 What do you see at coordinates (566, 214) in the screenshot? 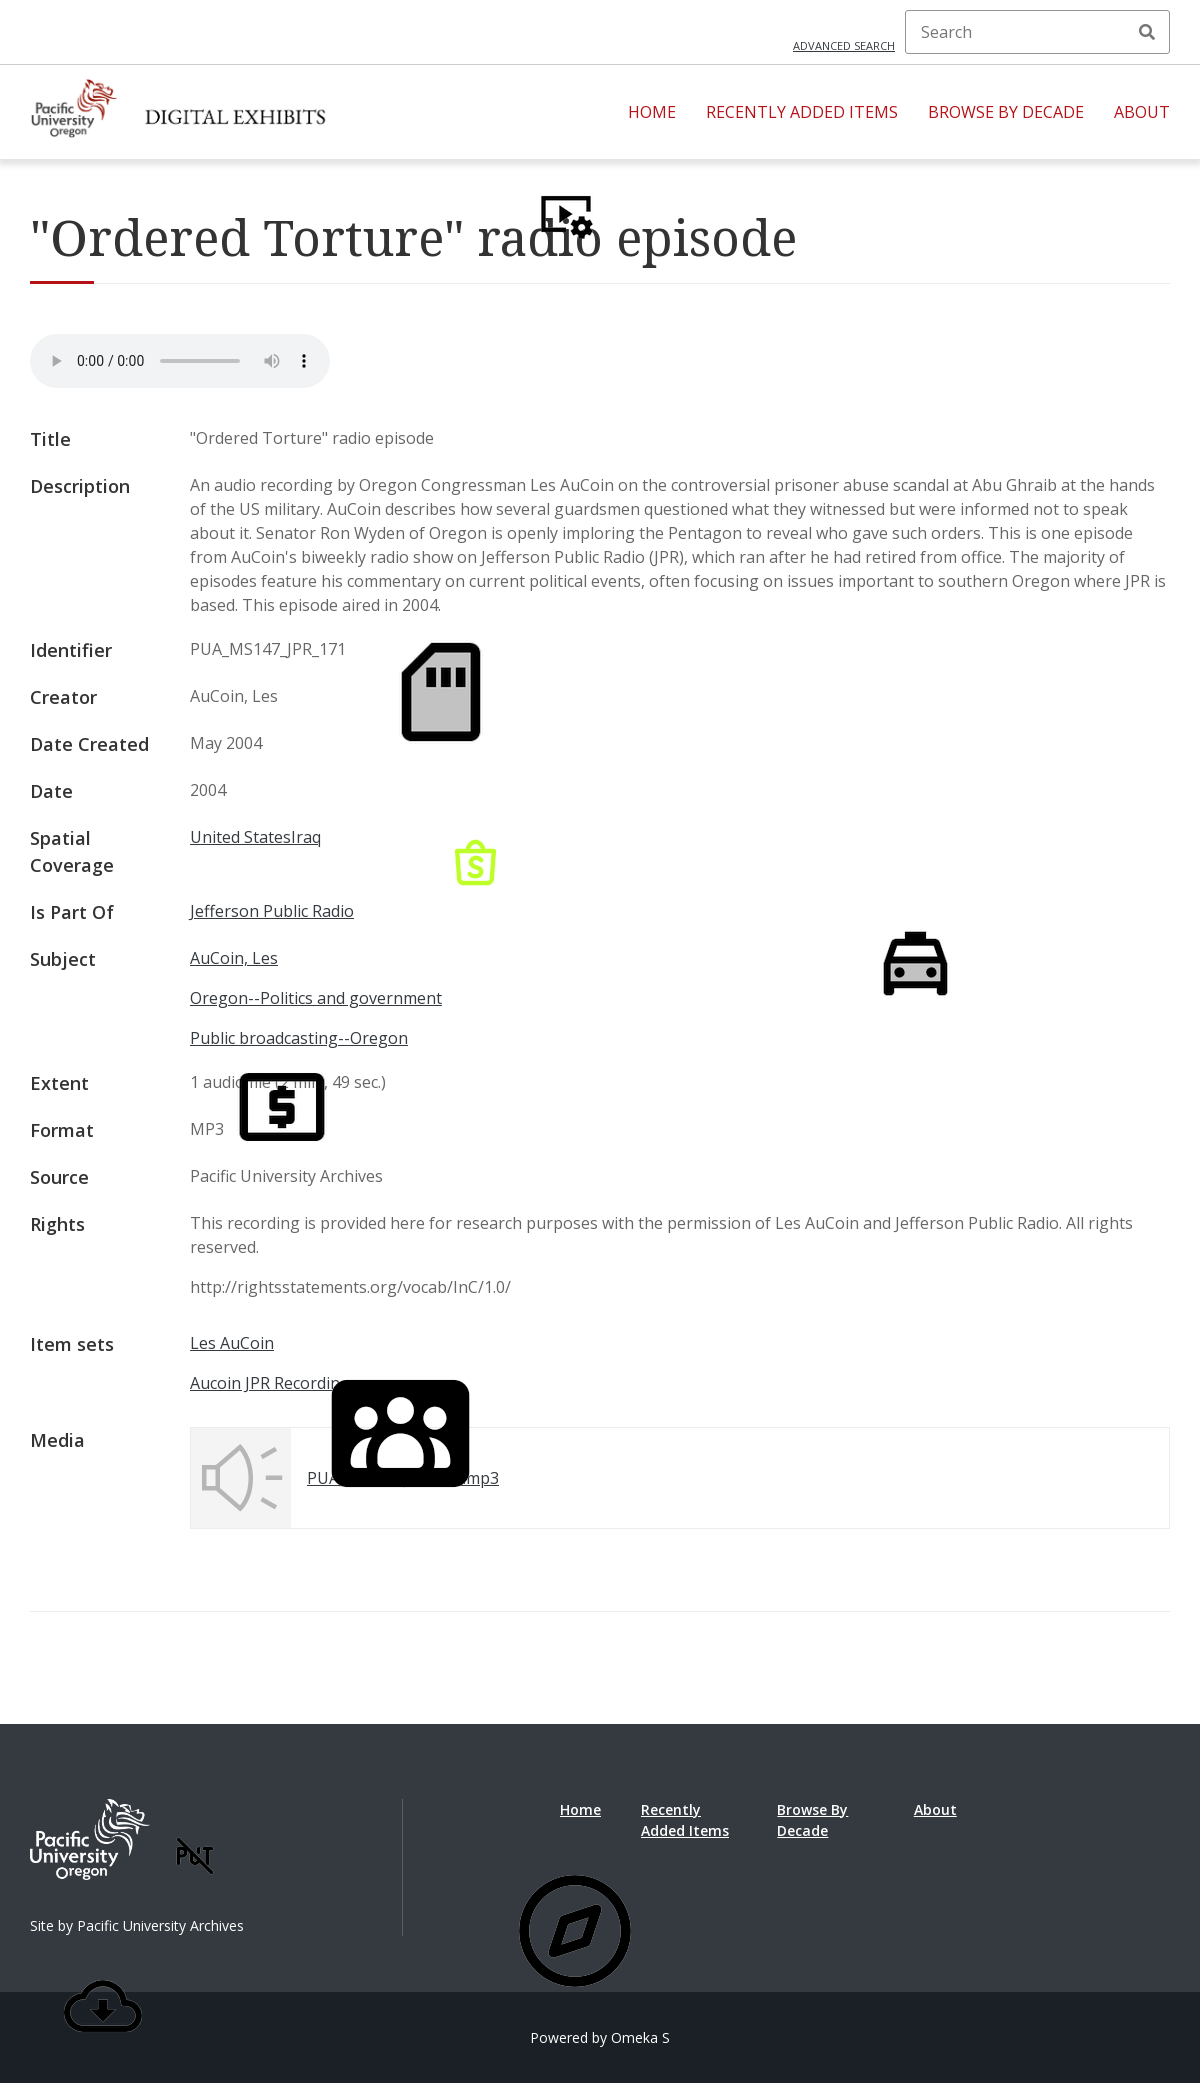
I see `adjust video playback settings` at bounding box center [566, 214].